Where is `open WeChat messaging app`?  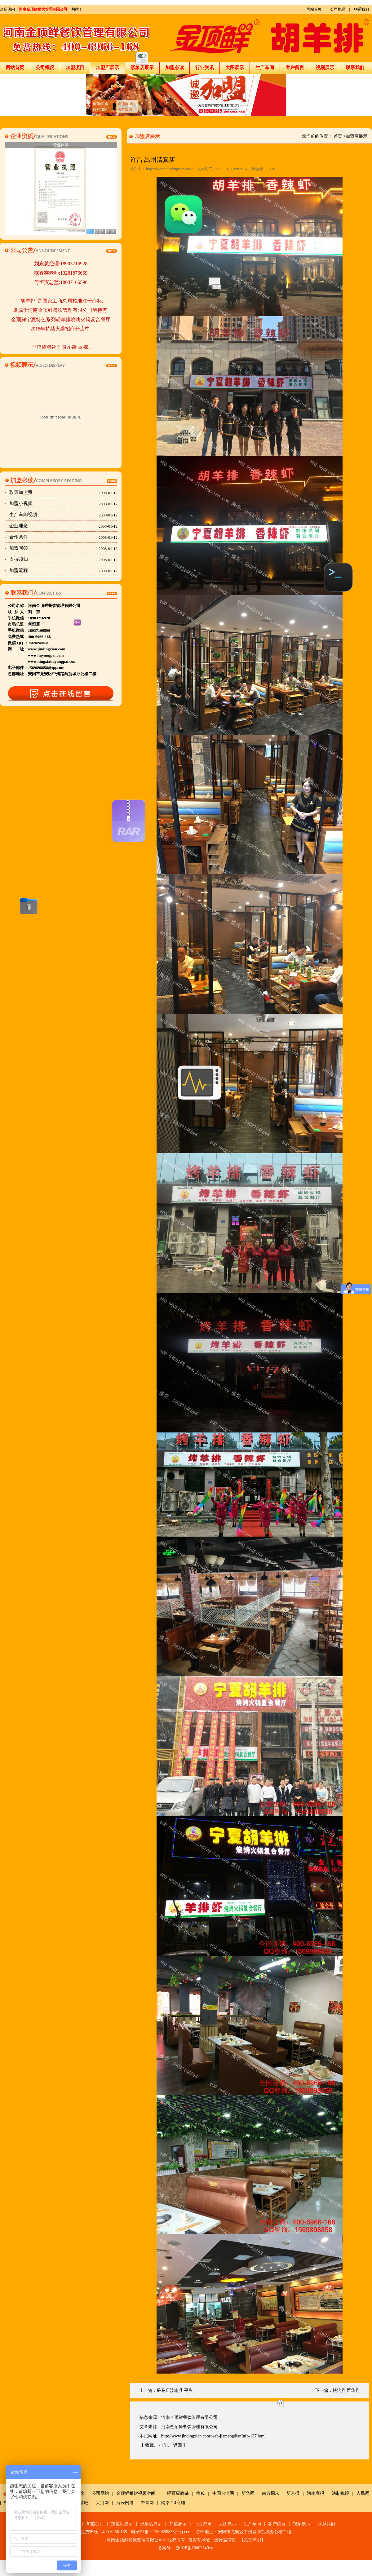
open WeChat messaging app is located at coordinates (184, 214).